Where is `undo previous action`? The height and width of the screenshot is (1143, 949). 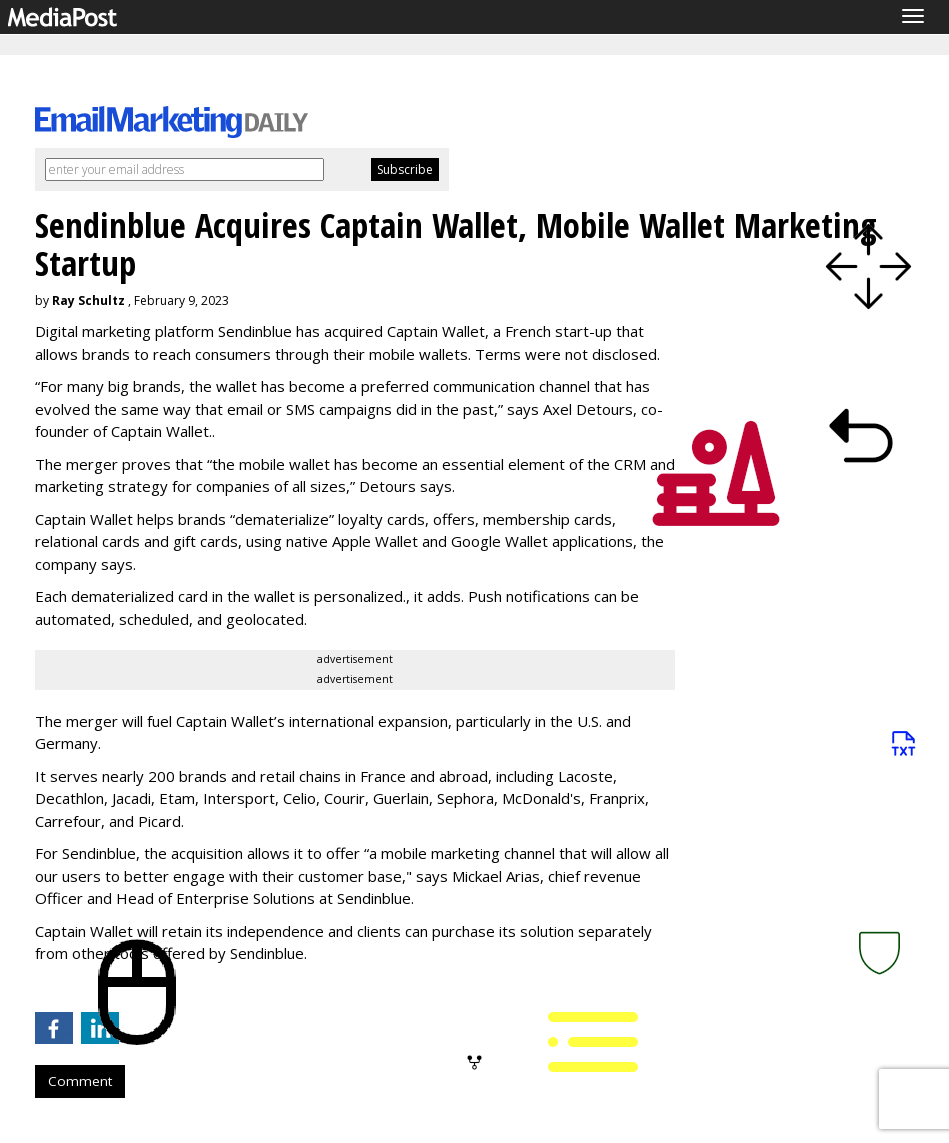
undo previous action is located at coordinates (861, 438).